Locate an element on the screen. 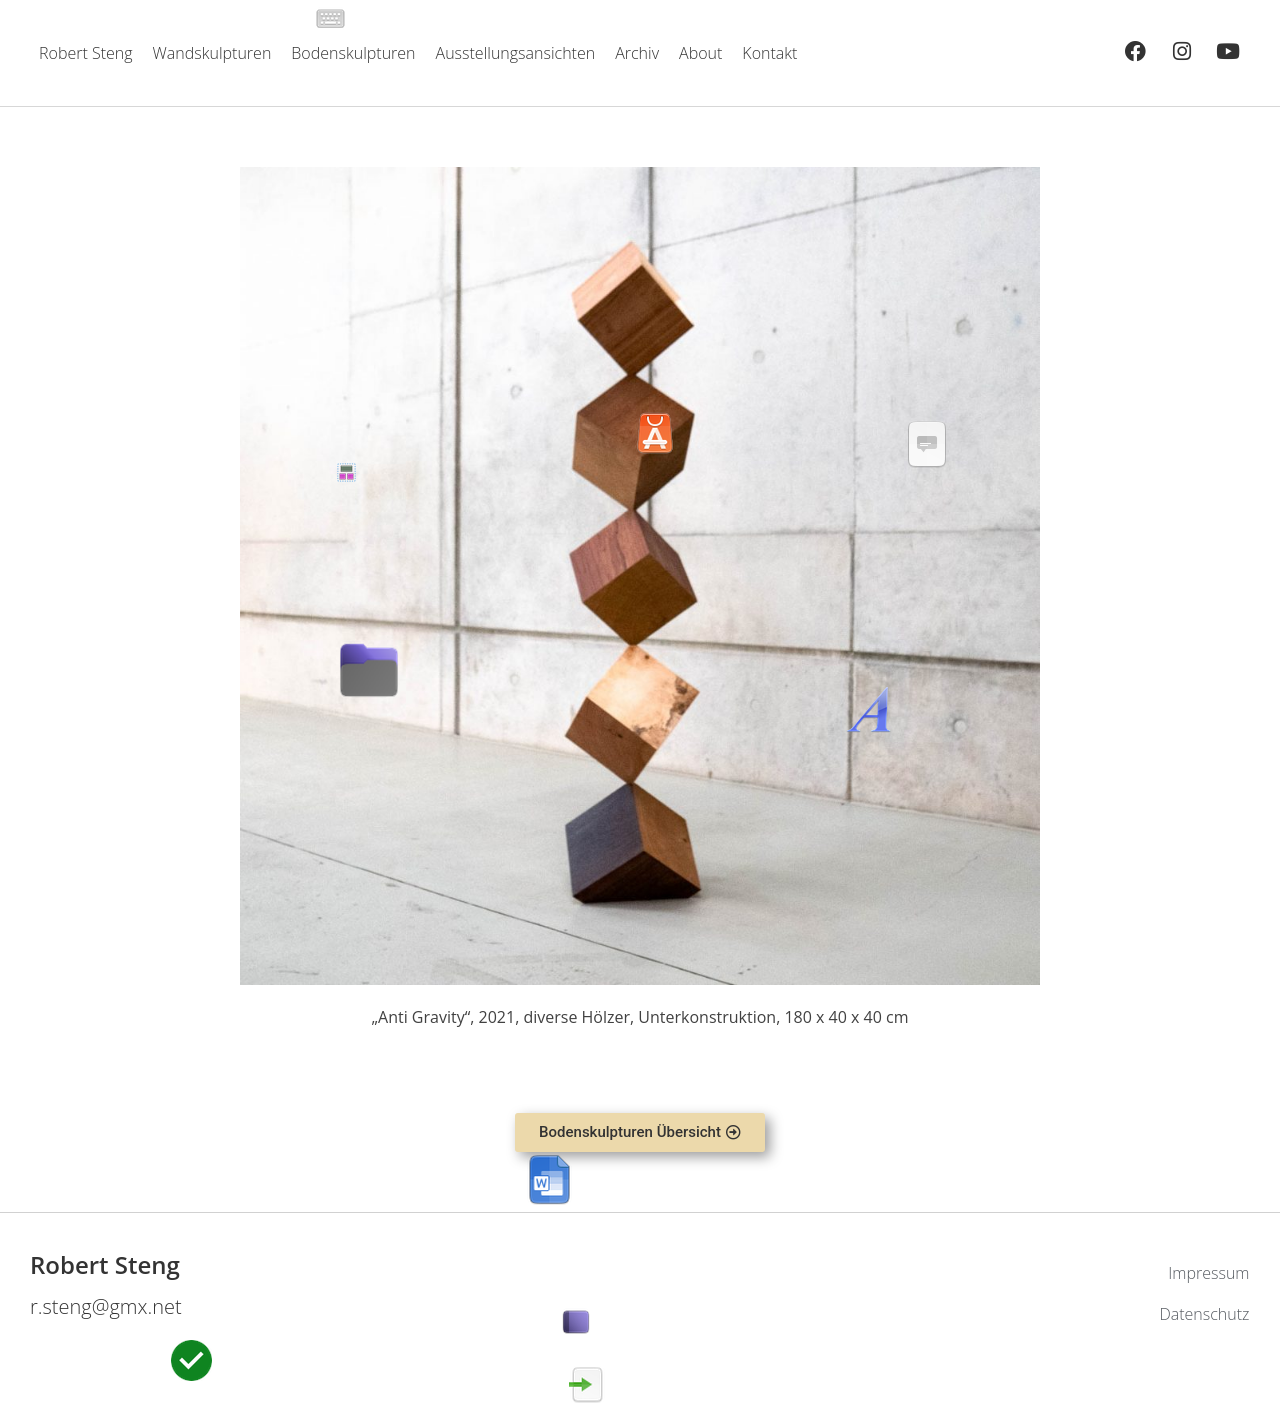  apply email filters to messages is located at coordinates (191, 1360).